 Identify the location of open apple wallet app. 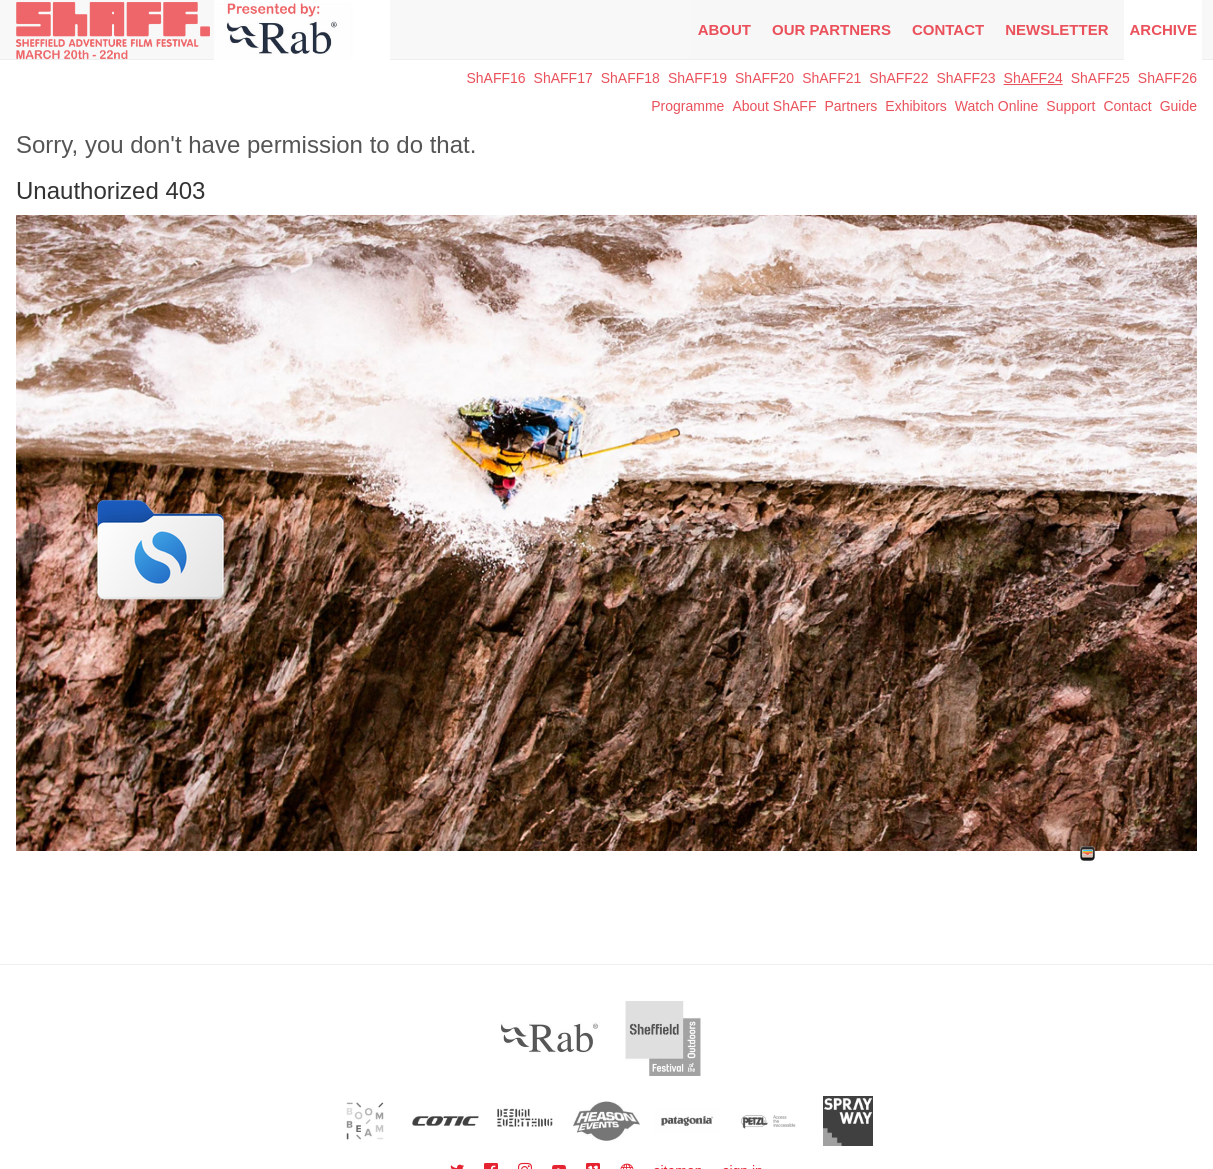
(1087, 853).